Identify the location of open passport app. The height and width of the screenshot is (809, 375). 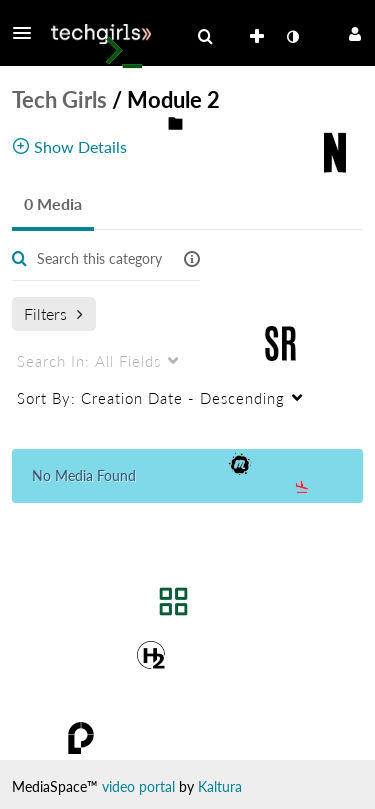
(81, 738).